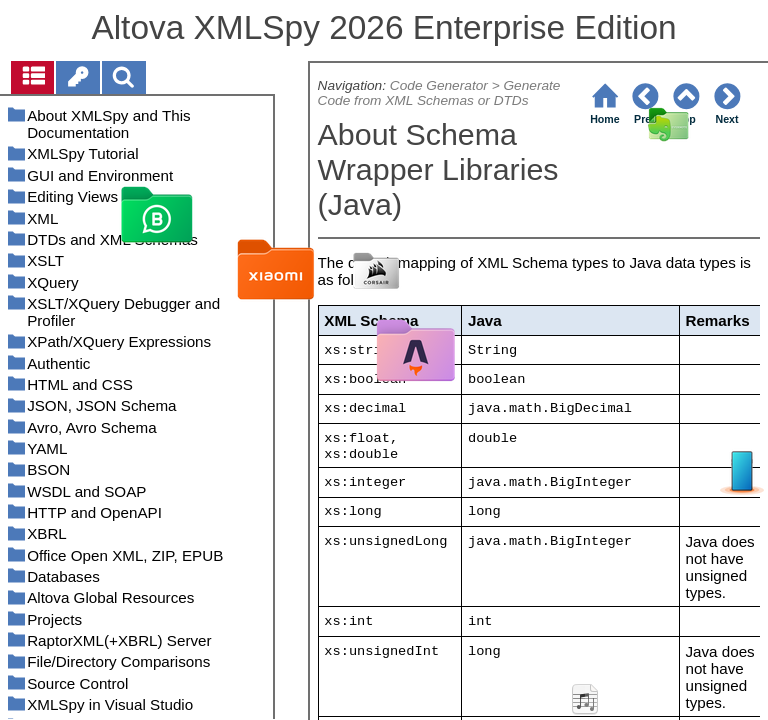  I want to click on open astro project folder, so click(415, 352).